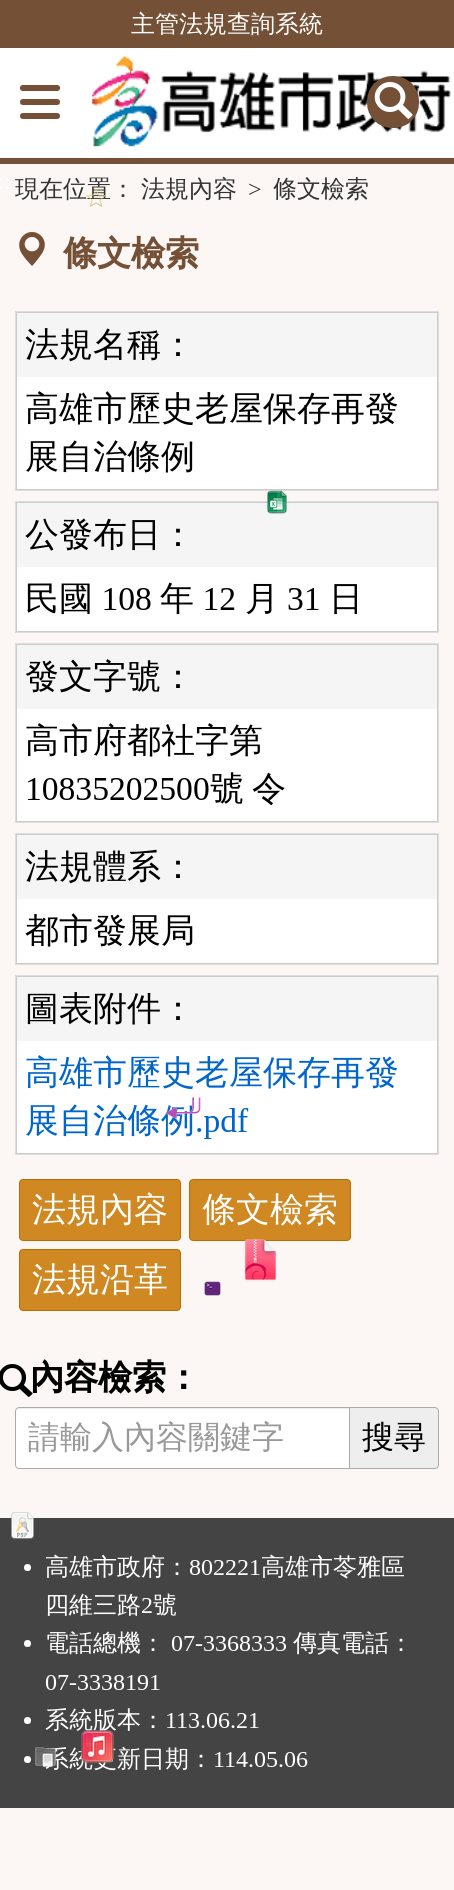 The height and width of the screenshot is (1890, 454). Describe the element at coordinates (22, 1525) in the screenshot. I see `pgp encryption key file` at that location.